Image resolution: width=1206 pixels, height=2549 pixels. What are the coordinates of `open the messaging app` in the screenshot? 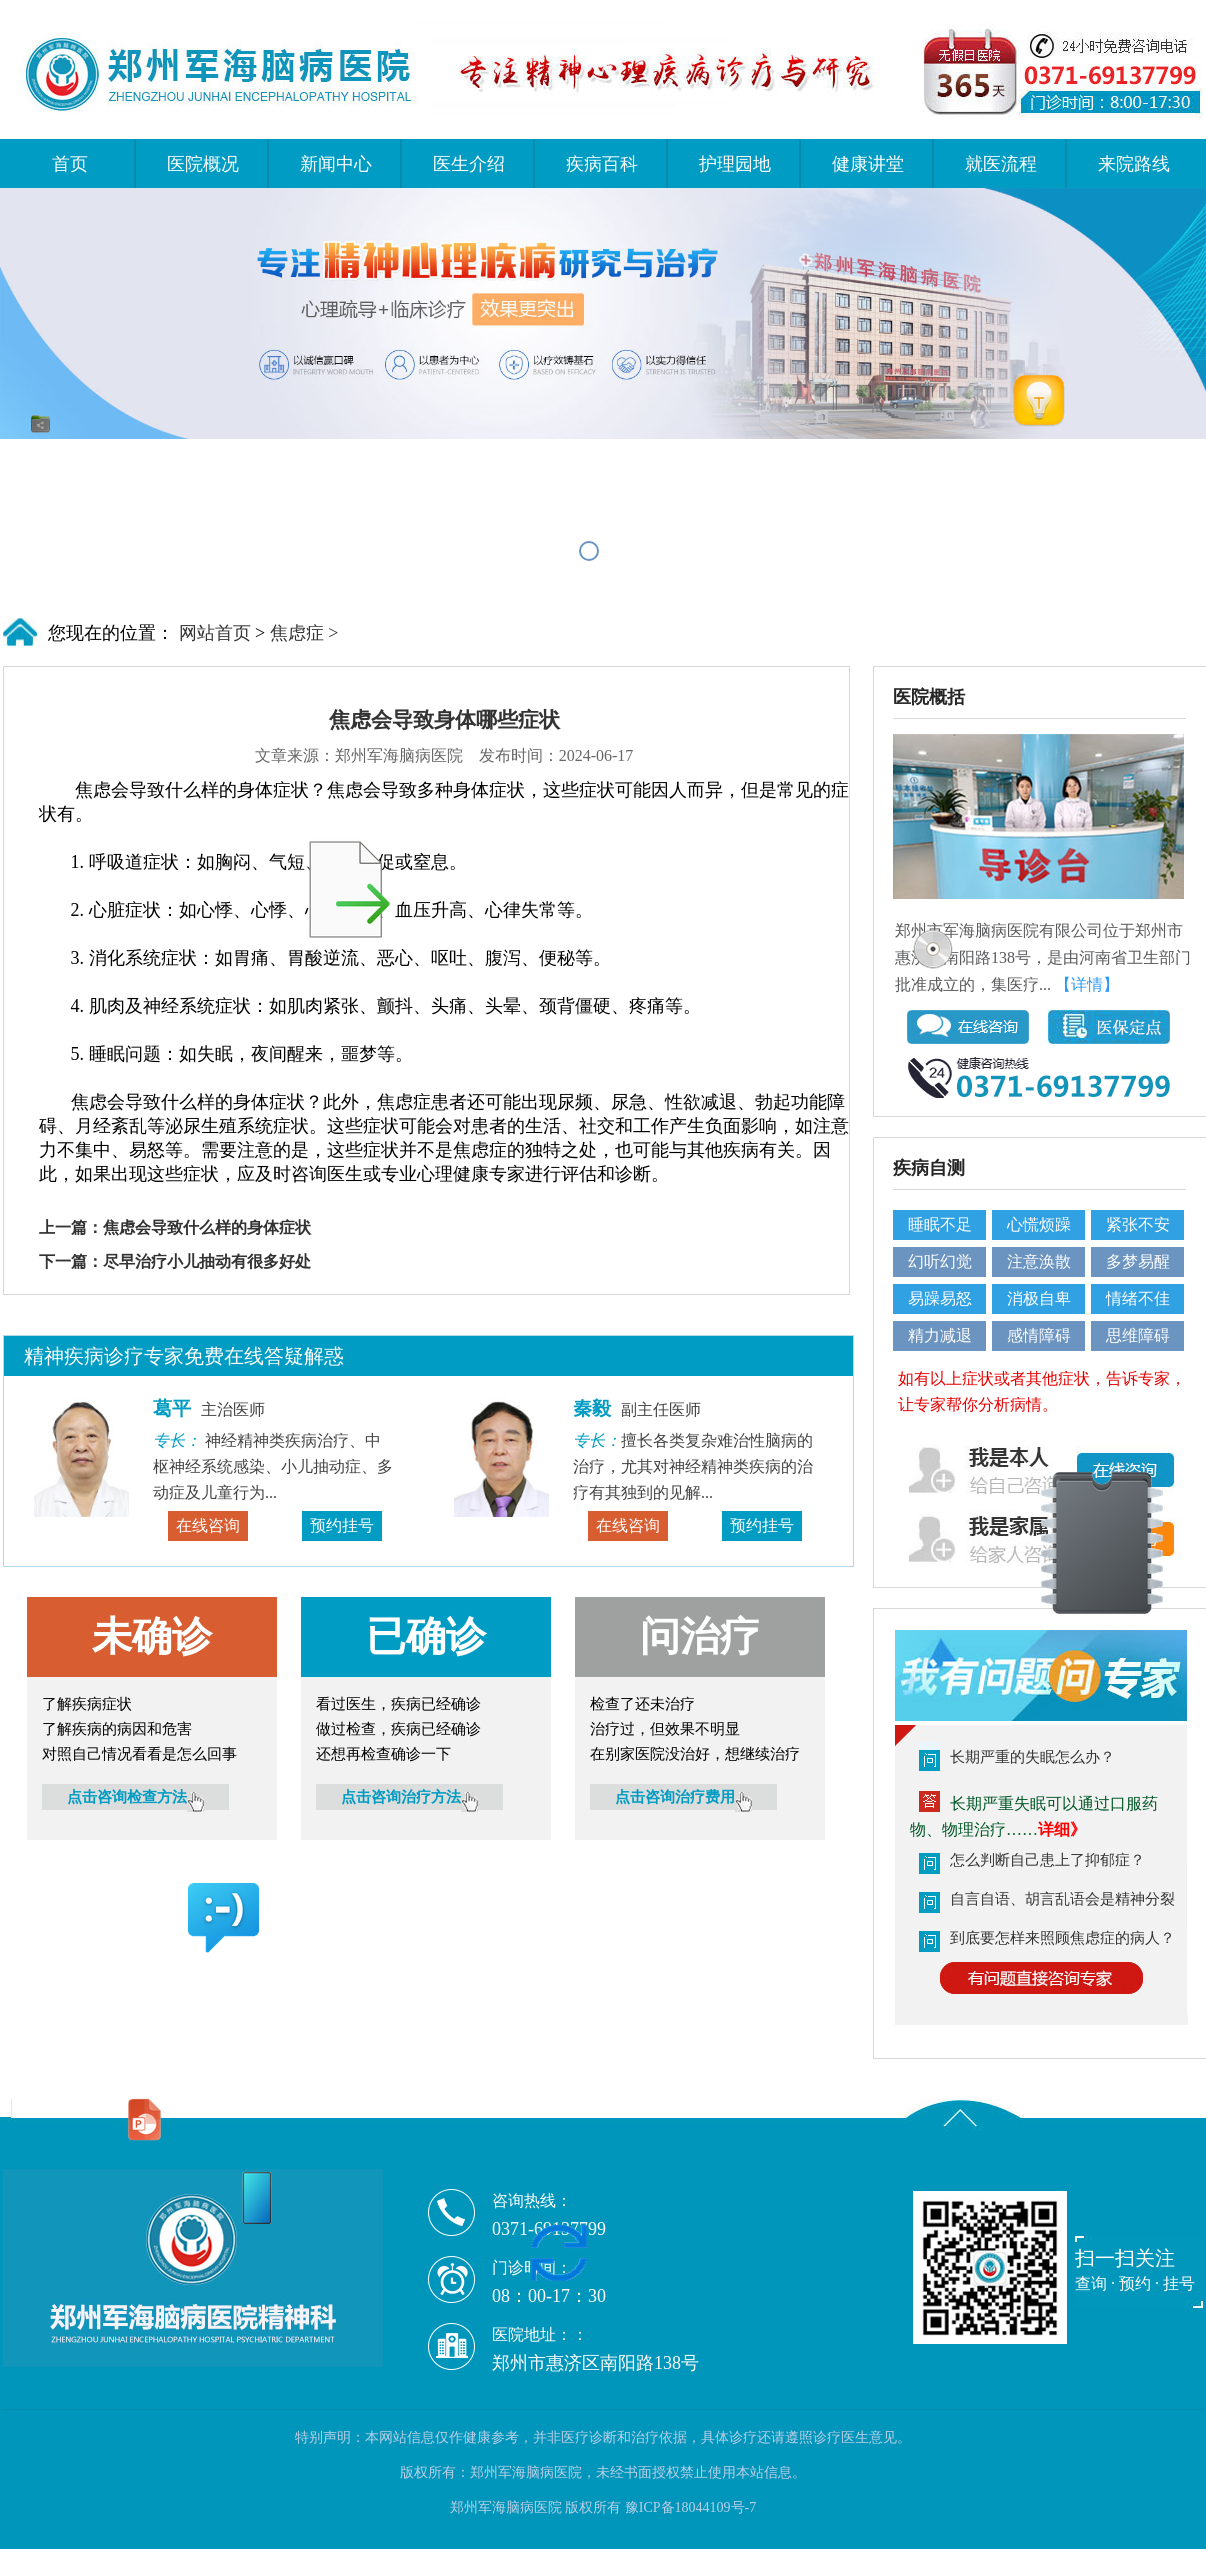 It's located at (223, 1918).